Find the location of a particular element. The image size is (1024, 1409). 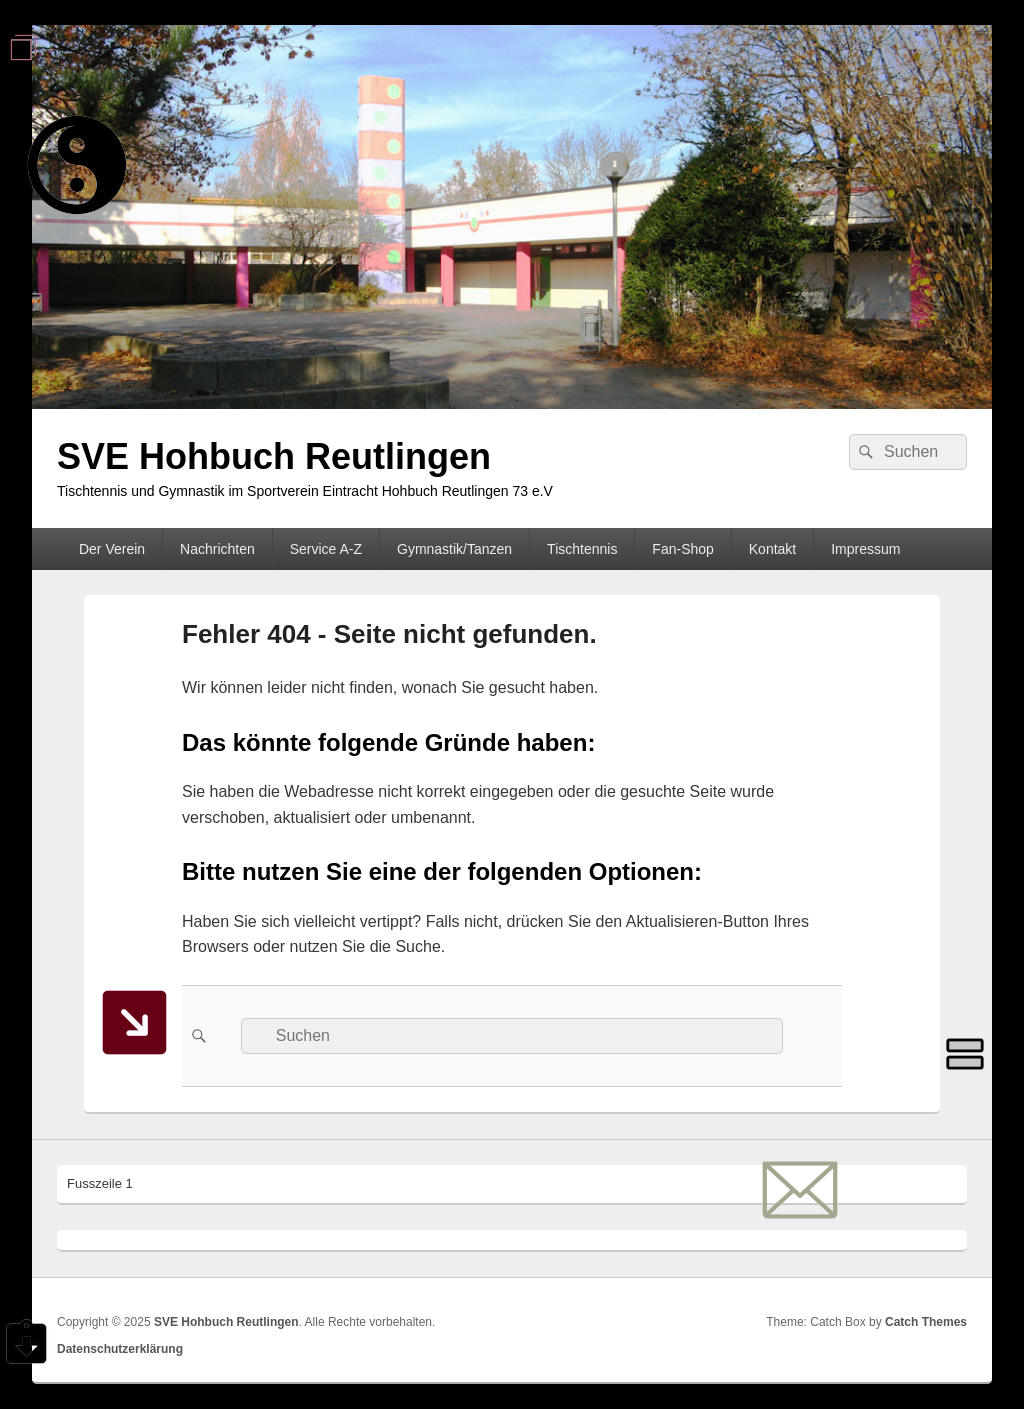

toggle balance or harmony mode is located at coordinates (77, 165).